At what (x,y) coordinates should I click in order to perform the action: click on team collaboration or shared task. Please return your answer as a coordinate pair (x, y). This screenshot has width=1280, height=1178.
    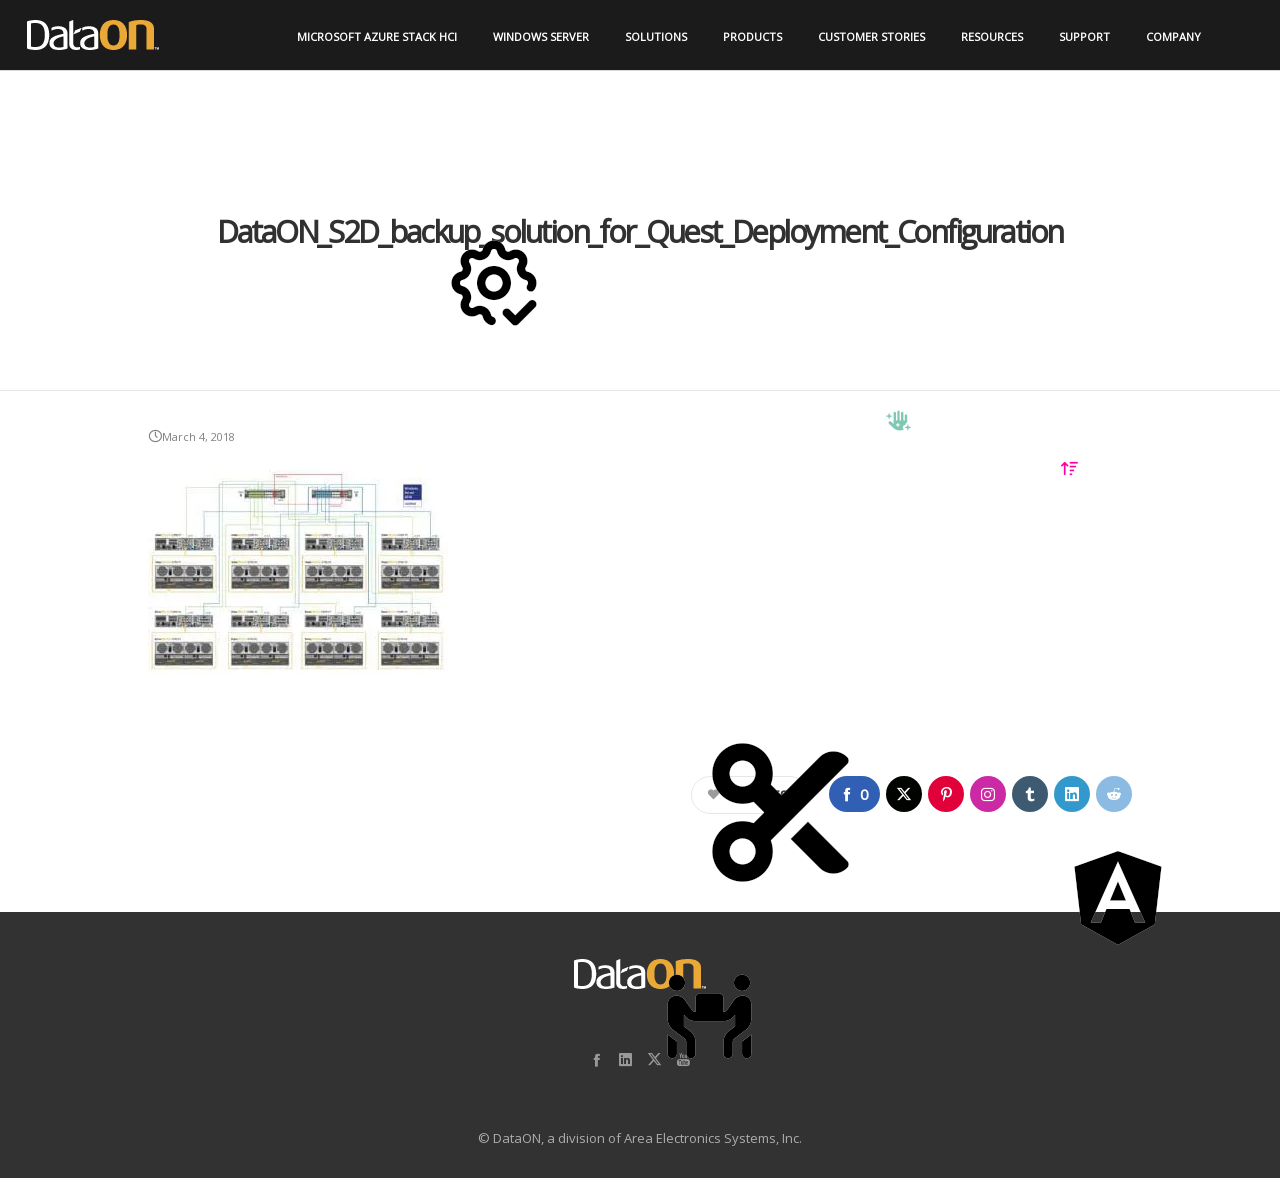
    Looking at the image, I should click on (709, 1016).